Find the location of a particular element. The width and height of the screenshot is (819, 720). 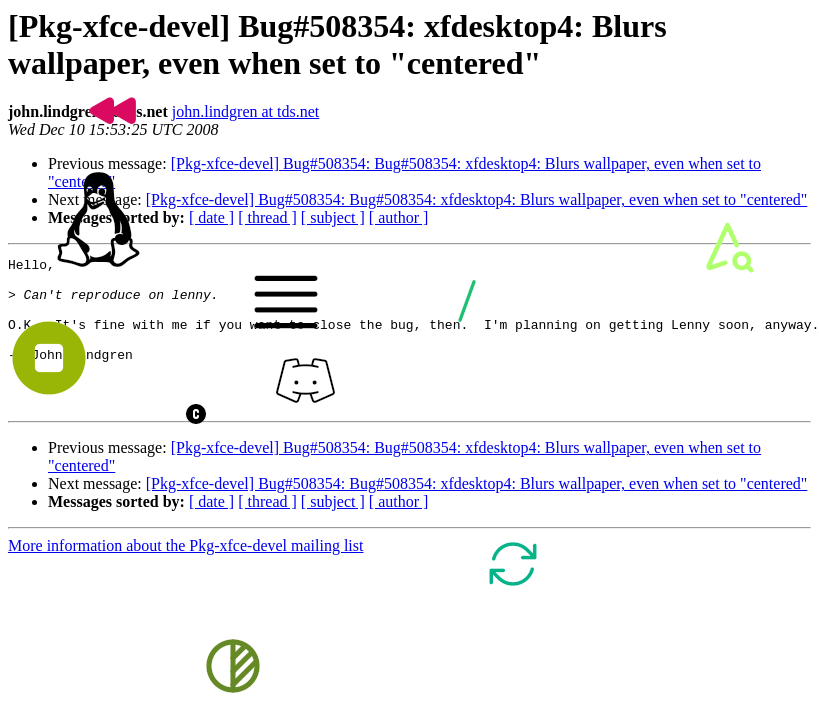

rewind or skip to previous track is located at coordinates (114, 109).